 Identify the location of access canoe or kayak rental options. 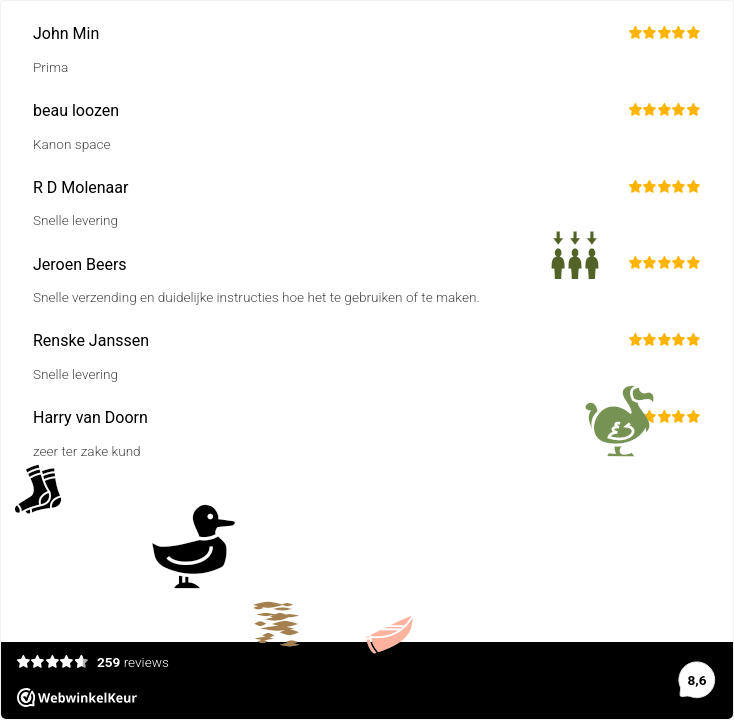
(389, 634).